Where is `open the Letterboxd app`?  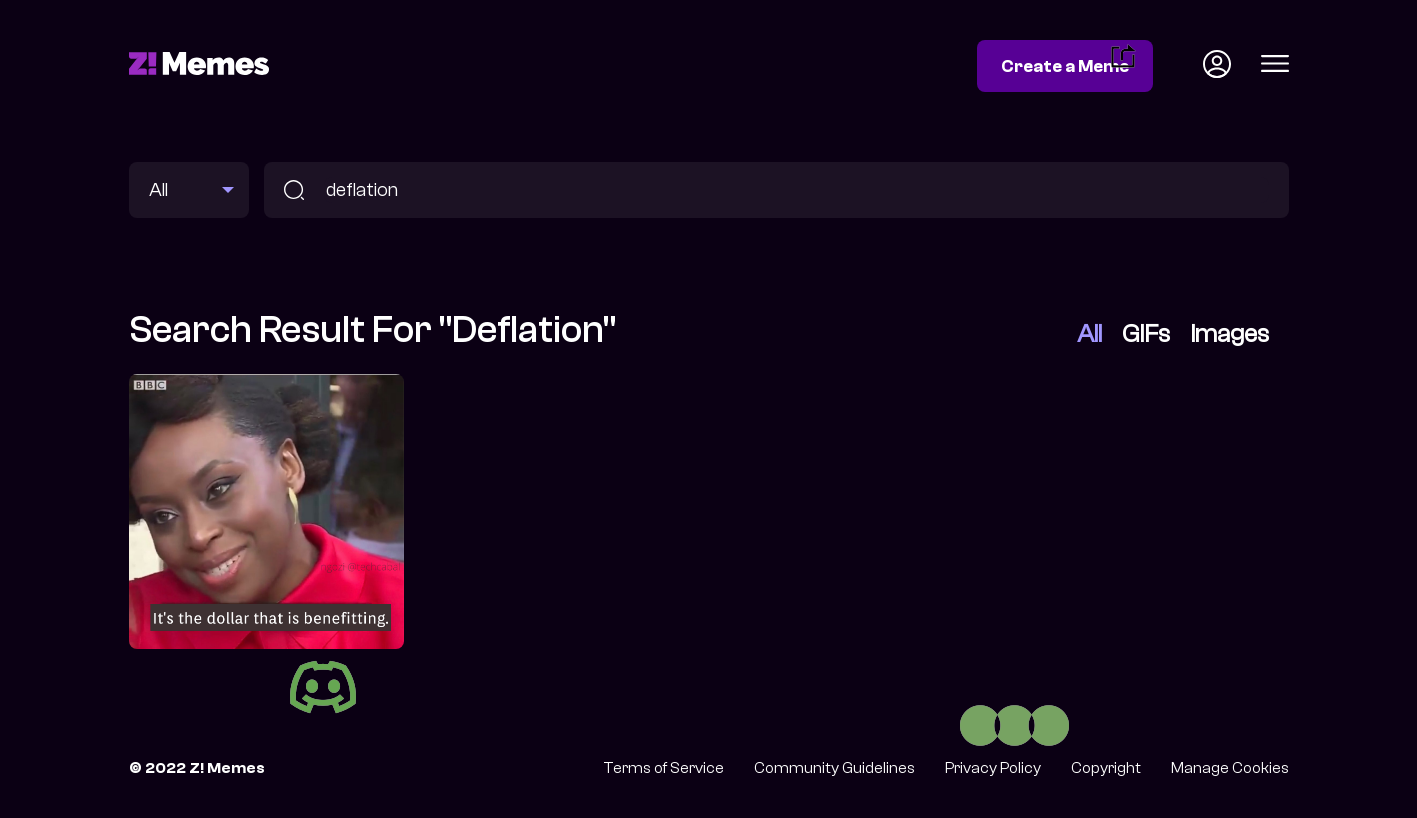
open the Letterboxd app is located at coordinates (1014, 725).